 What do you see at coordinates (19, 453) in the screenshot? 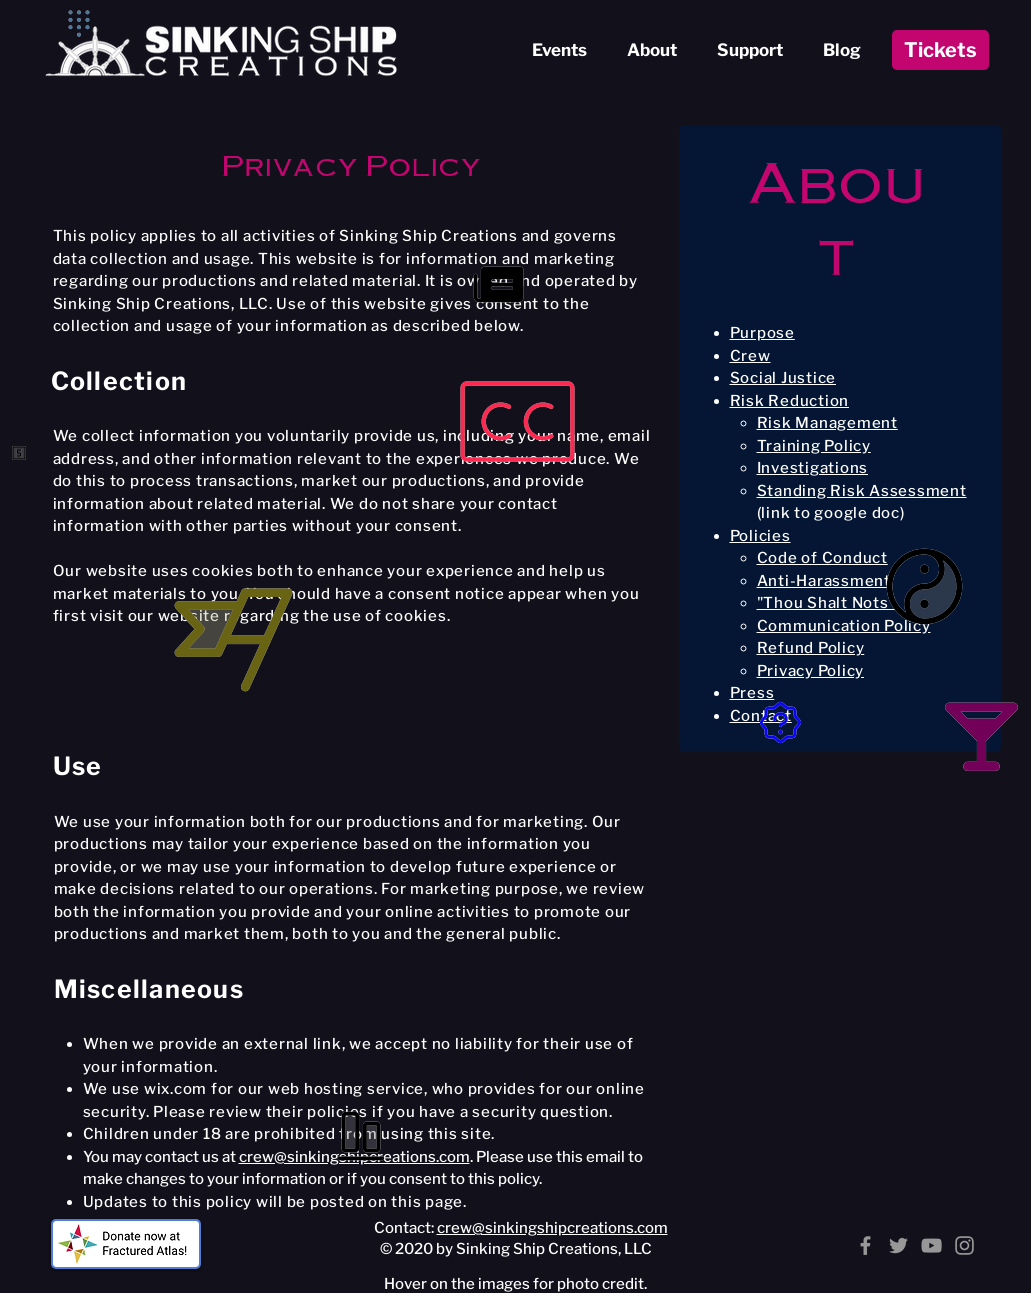
I see `indicates step 5 in a multi-step process` at bounding box center [19, 453].